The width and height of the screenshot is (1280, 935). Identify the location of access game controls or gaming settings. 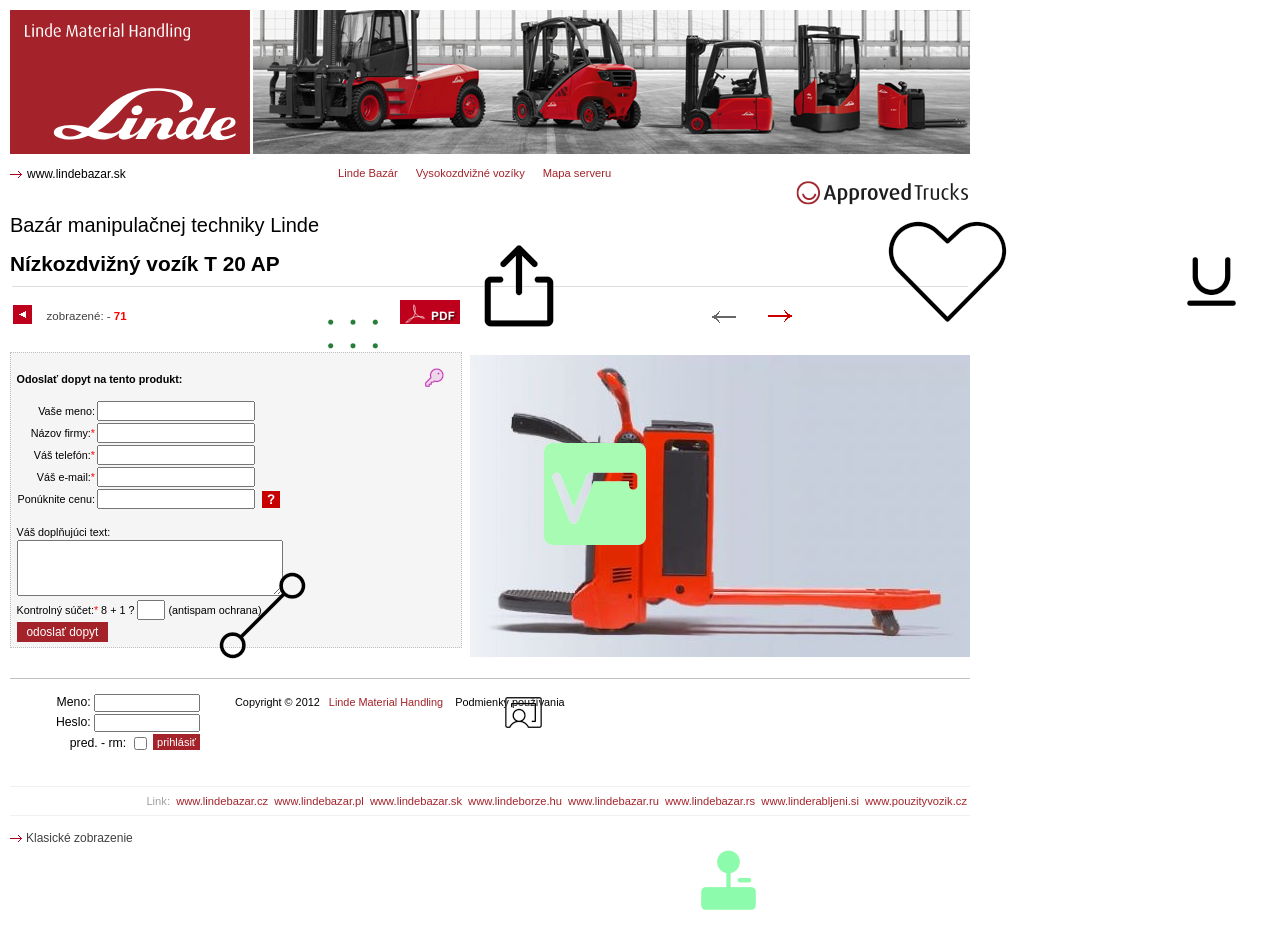
(728, 882).